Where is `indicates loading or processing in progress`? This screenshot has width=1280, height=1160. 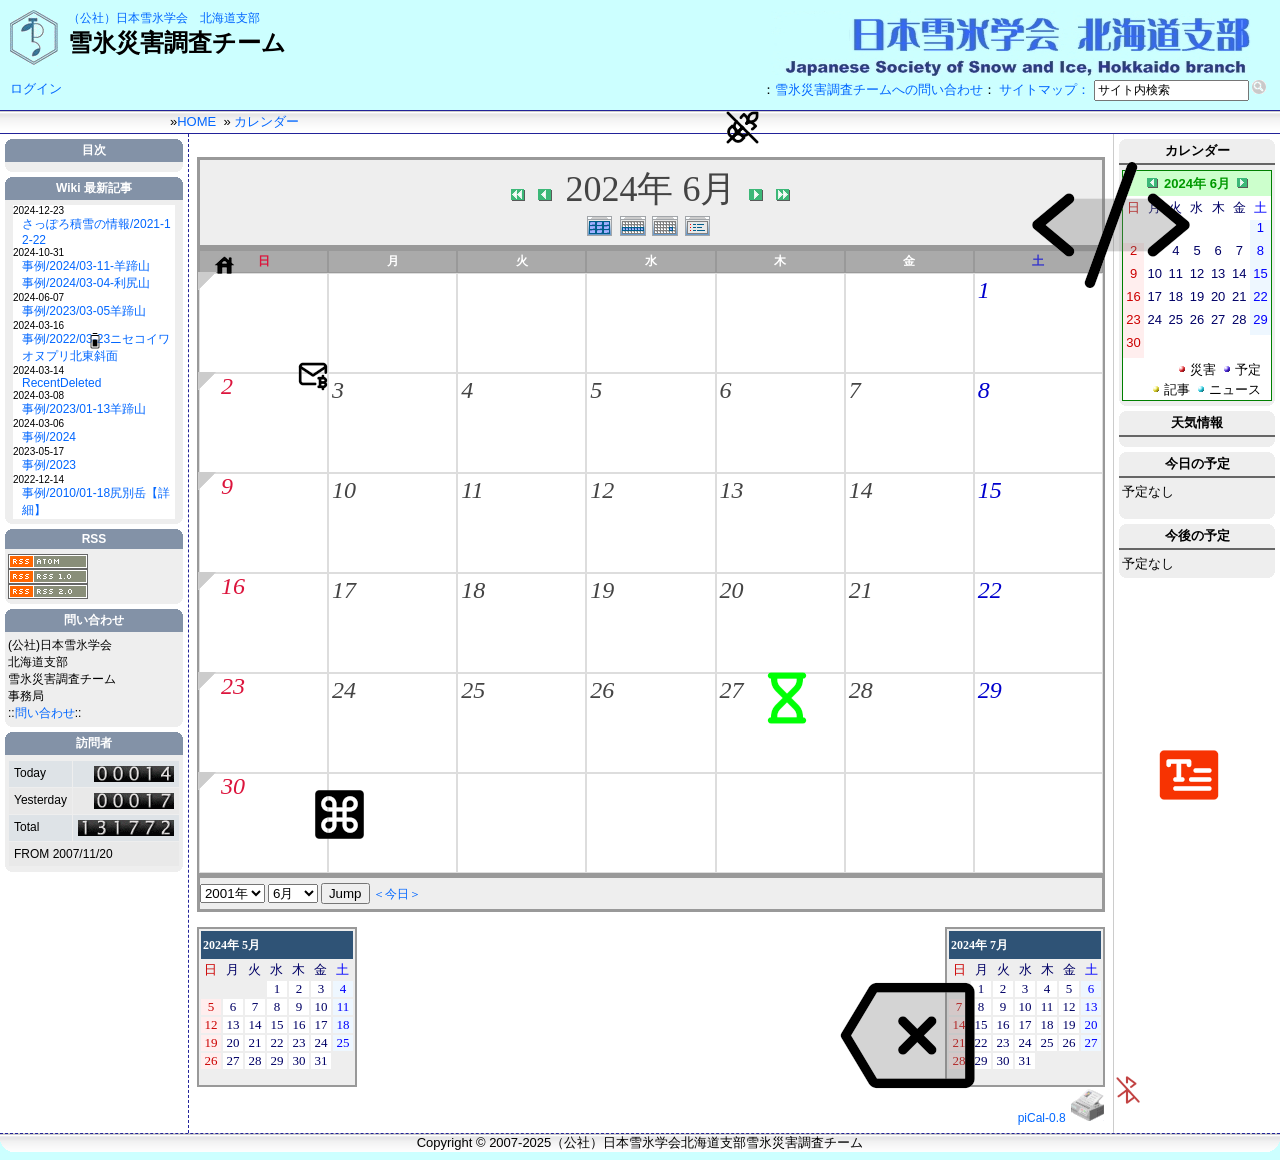
indicates loading or processing in progress is located at coordinates (787, 698).